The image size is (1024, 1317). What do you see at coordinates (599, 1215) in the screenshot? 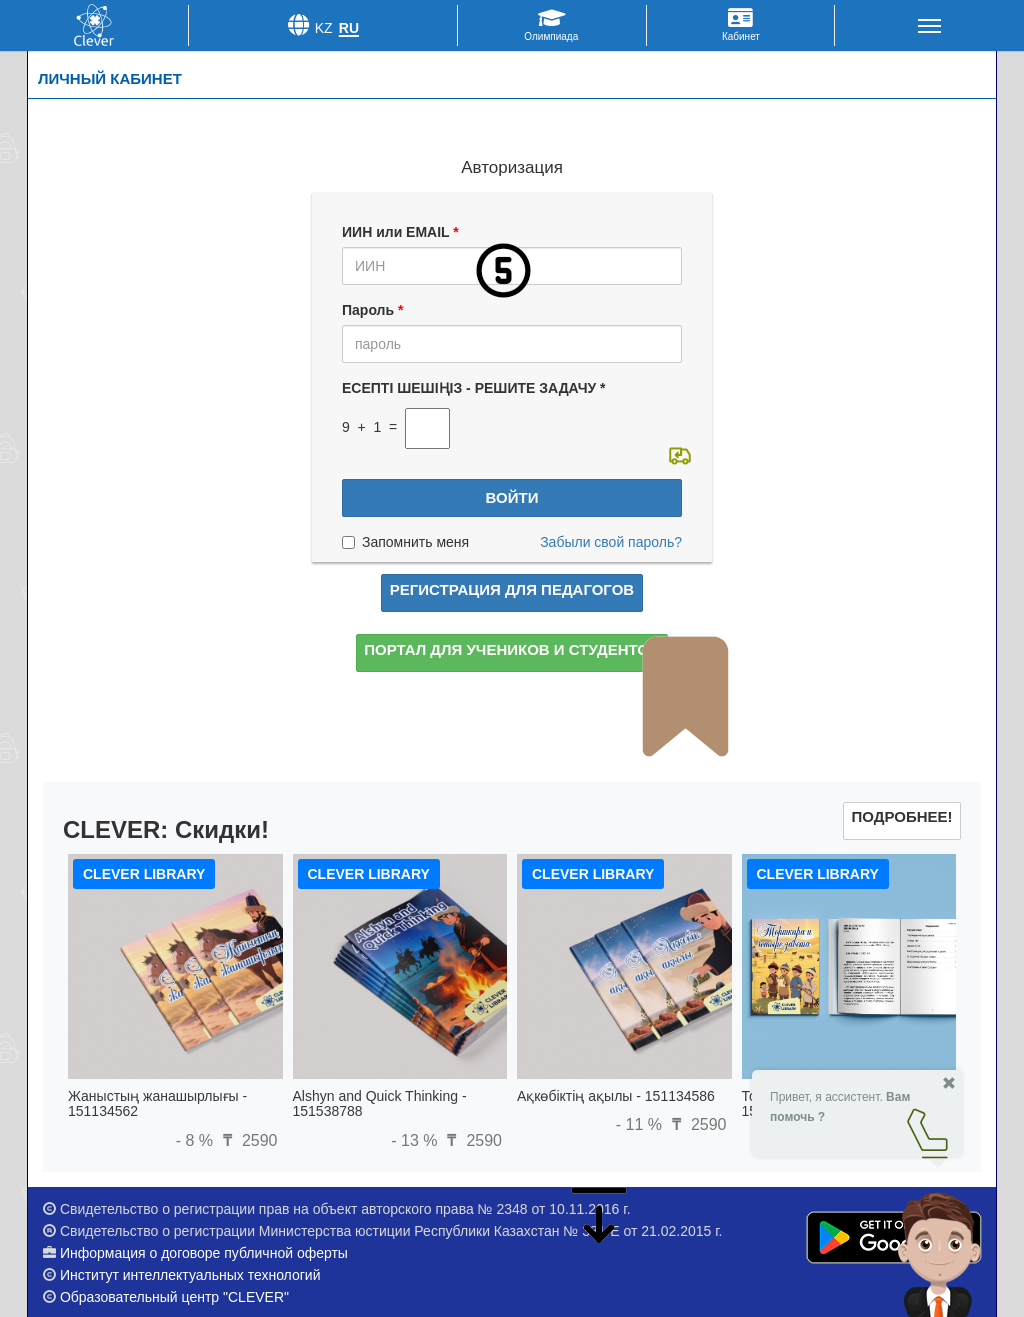
I see `download file or content` at bounding box center [599, 1215].